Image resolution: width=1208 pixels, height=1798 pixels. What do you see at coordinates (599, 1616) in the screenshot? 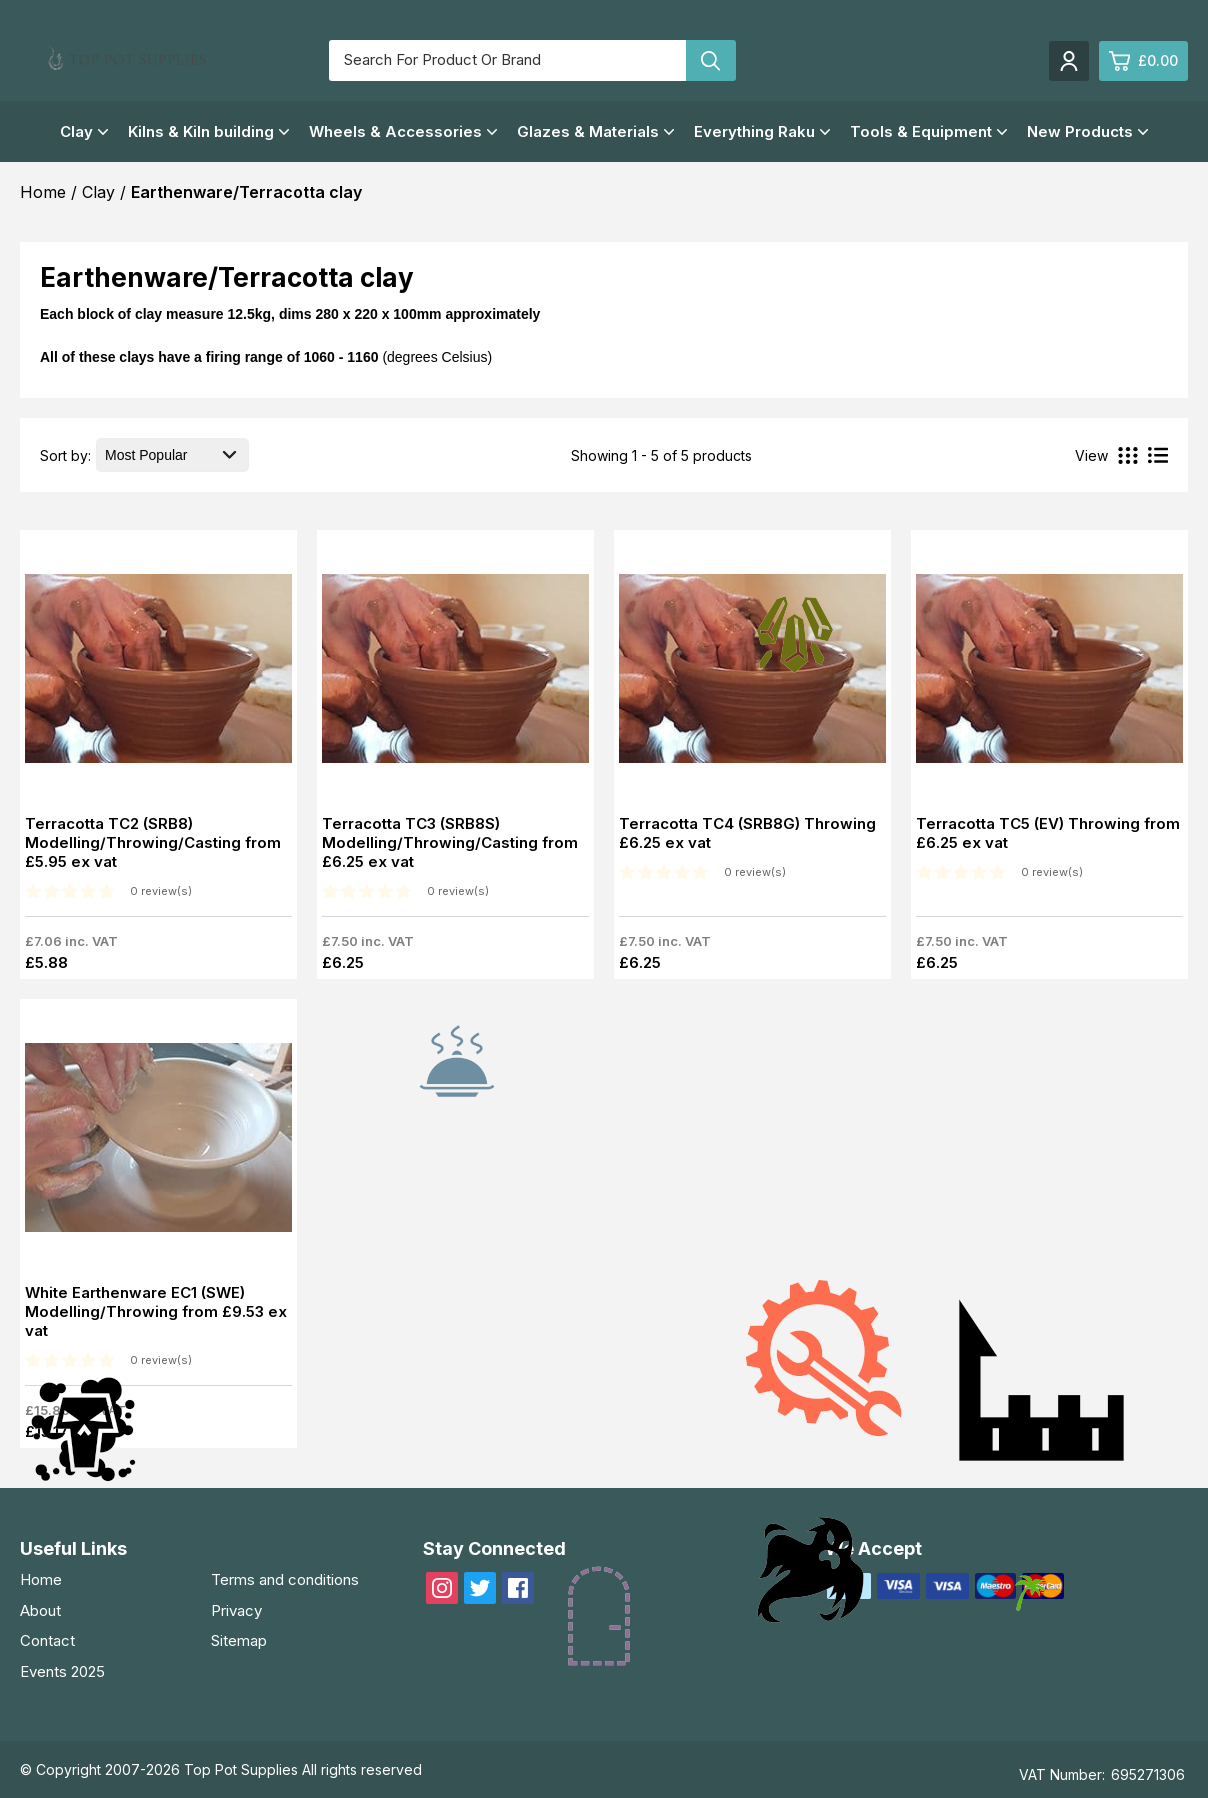
I see `discover a hidden passage or secret area` at bounding box center [599, 1616].